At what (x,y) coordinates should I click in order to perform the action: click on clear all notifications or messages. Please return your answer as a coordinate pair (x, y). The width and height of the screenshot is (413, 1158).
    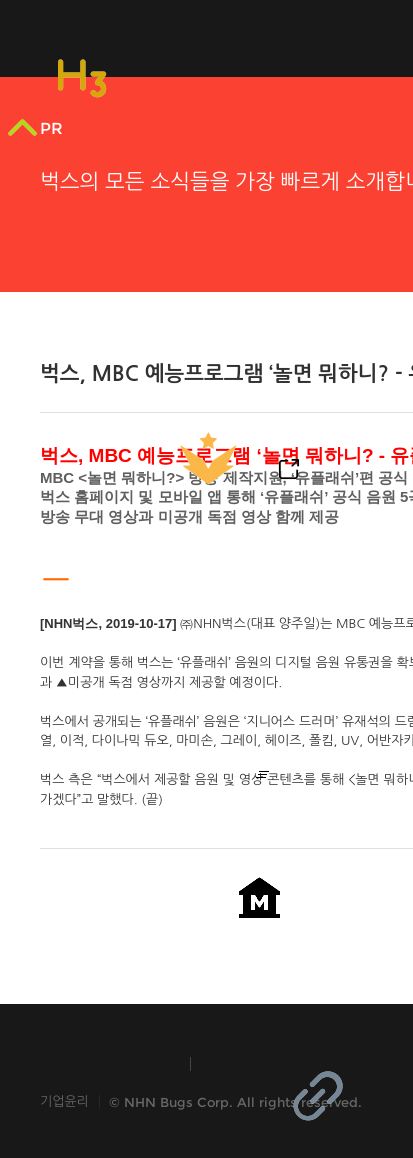
    Looking at the image, I should click on (262, 774).